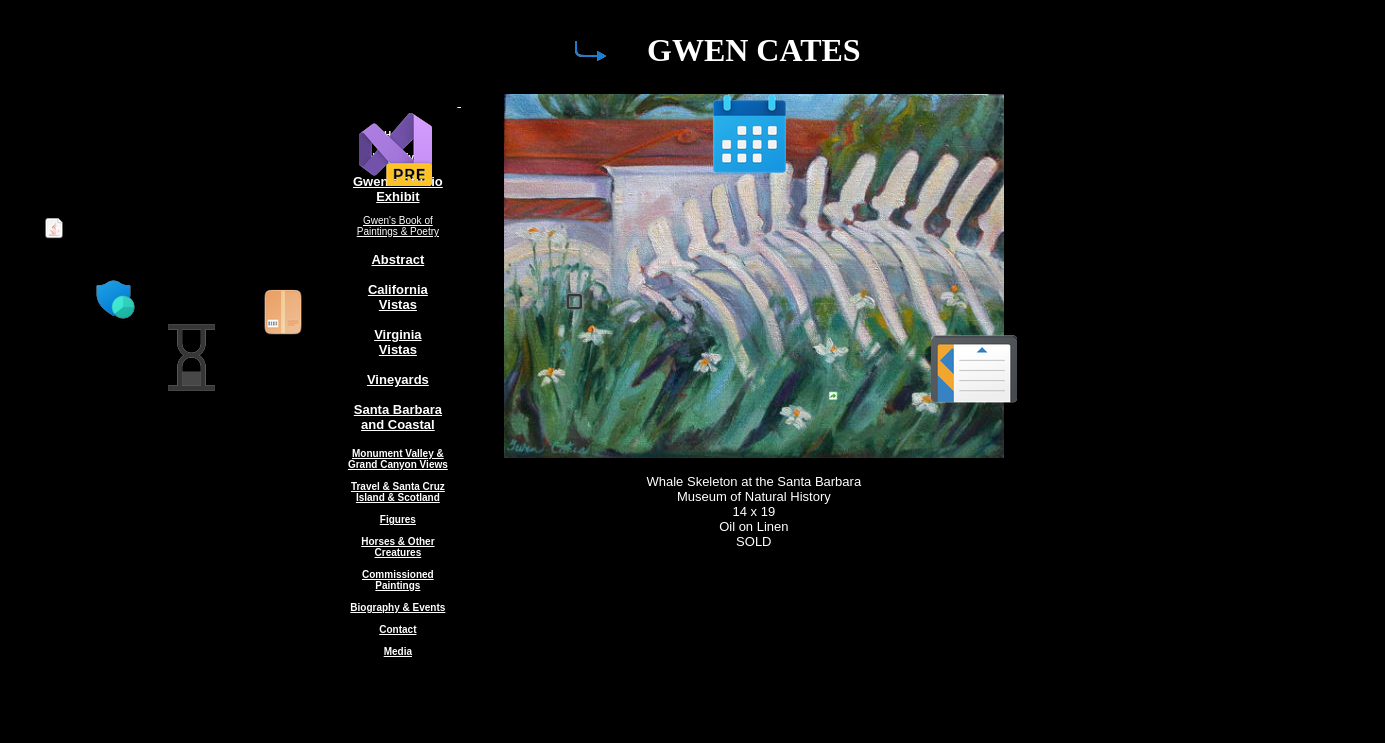  Describe the element at coordinates (54, 228) in the screenshot. I see `java source code file` at that location.